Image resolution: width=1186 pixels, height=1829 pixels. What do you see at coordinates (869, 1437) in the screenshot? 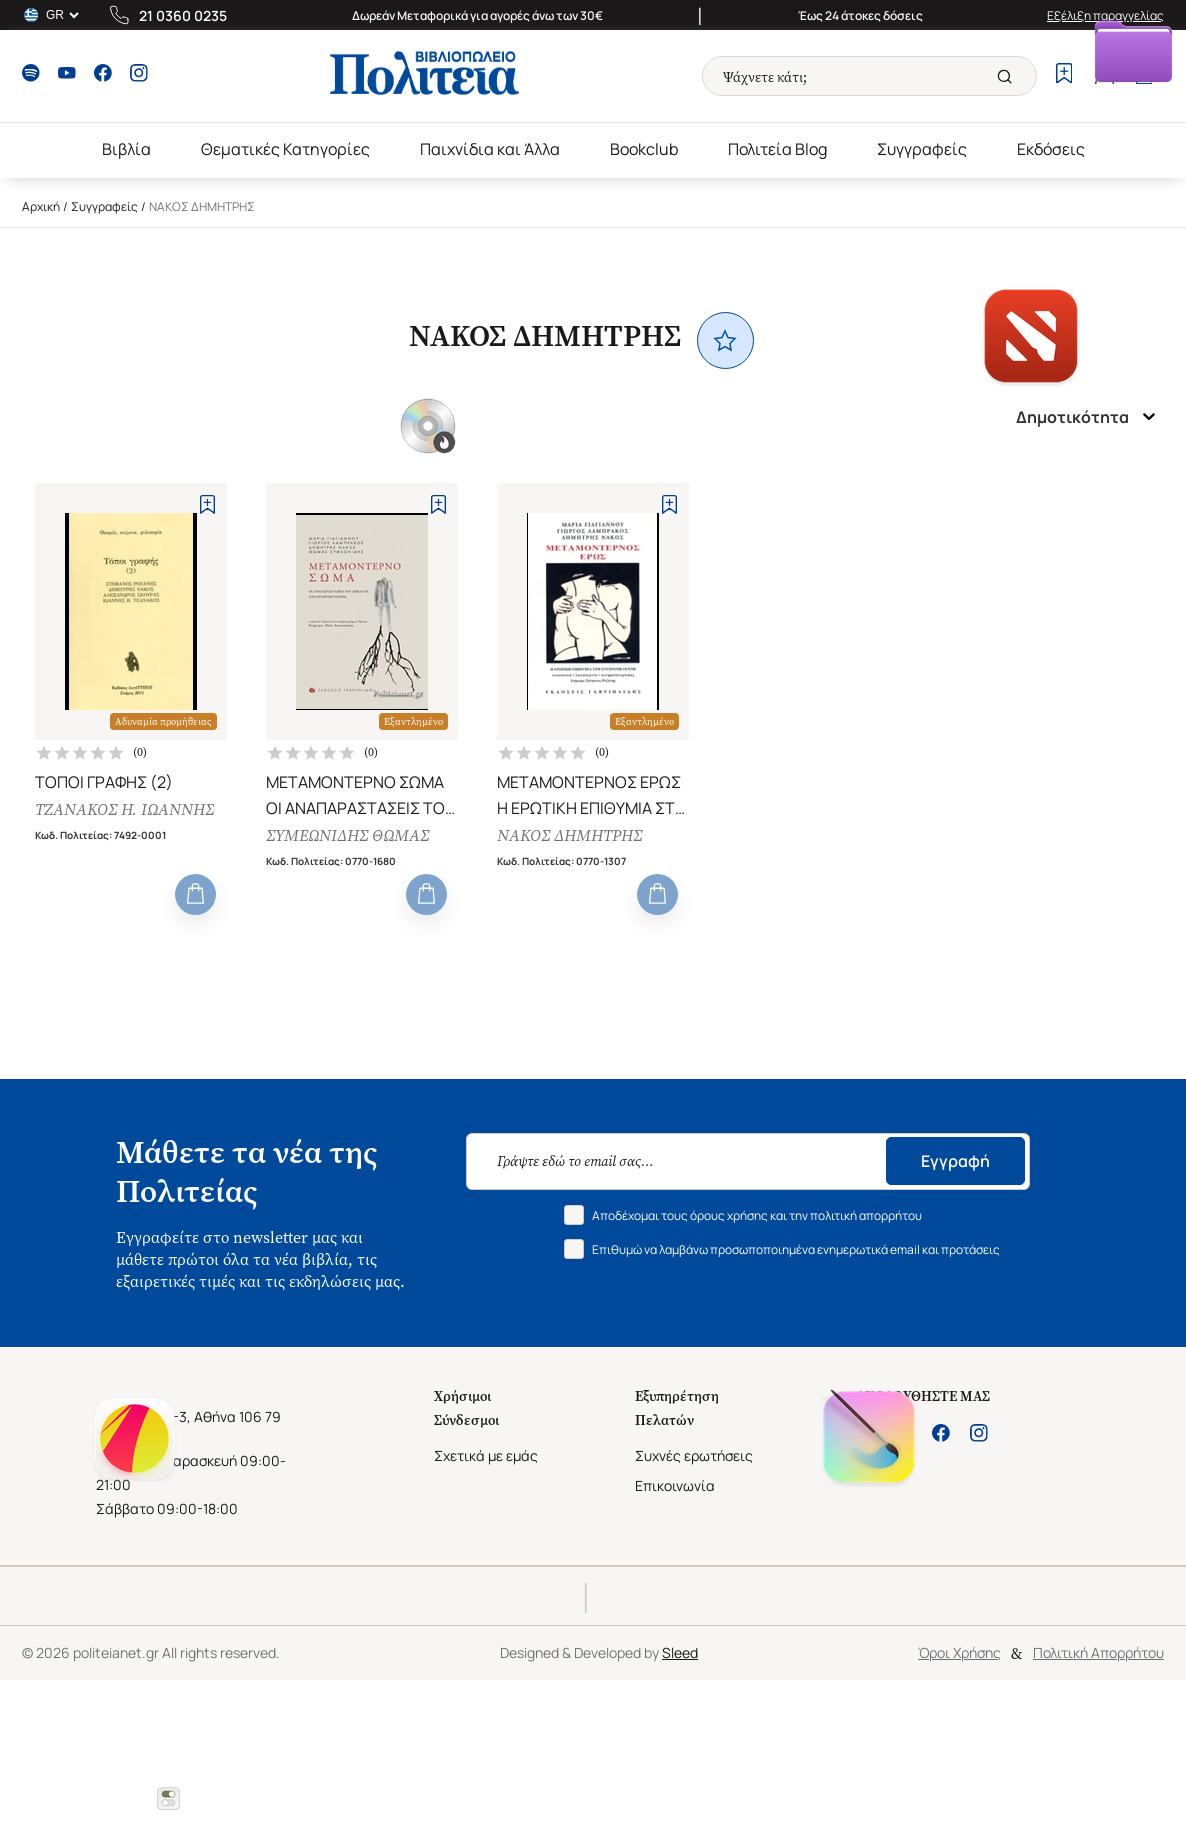
I see `open krita digital painting application` at bounding box center [869, 1437].